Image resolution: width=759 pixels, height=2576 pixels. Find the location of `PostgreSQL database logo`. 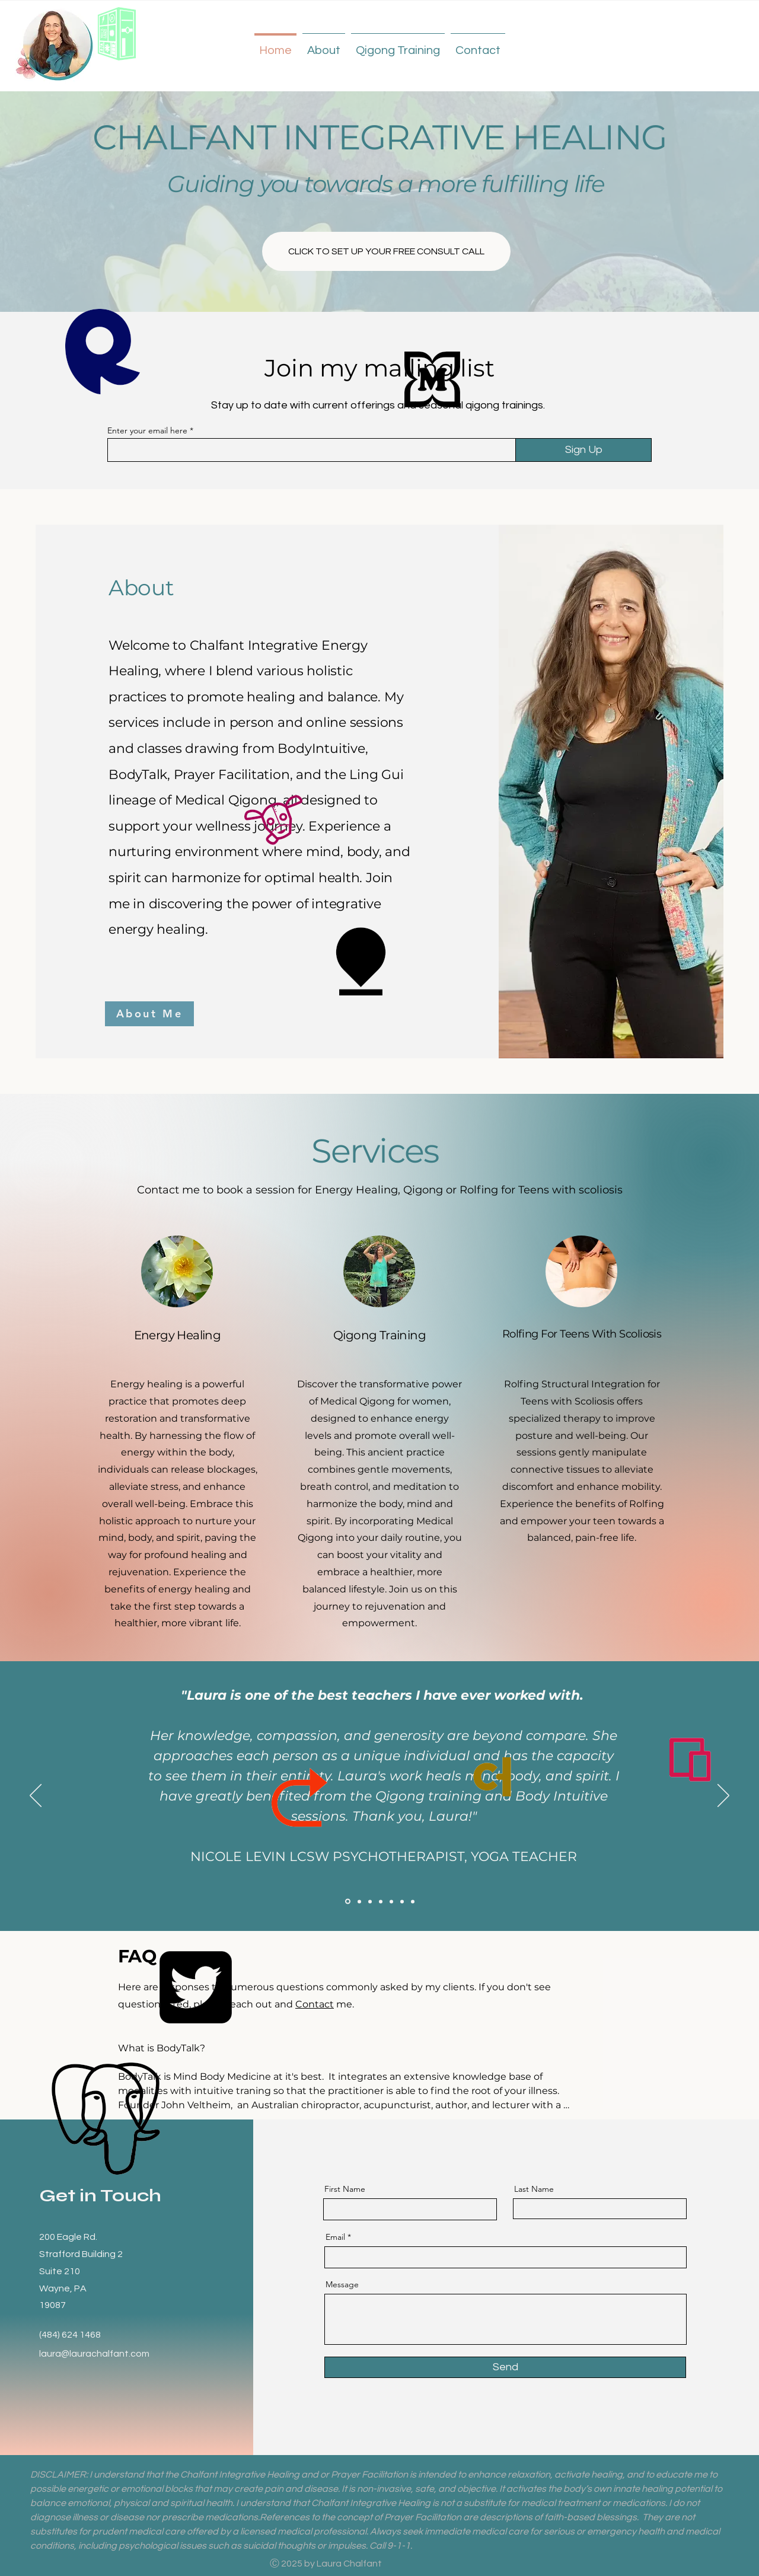

PostgreSQL database logo is located at coordinates (106, 2118).